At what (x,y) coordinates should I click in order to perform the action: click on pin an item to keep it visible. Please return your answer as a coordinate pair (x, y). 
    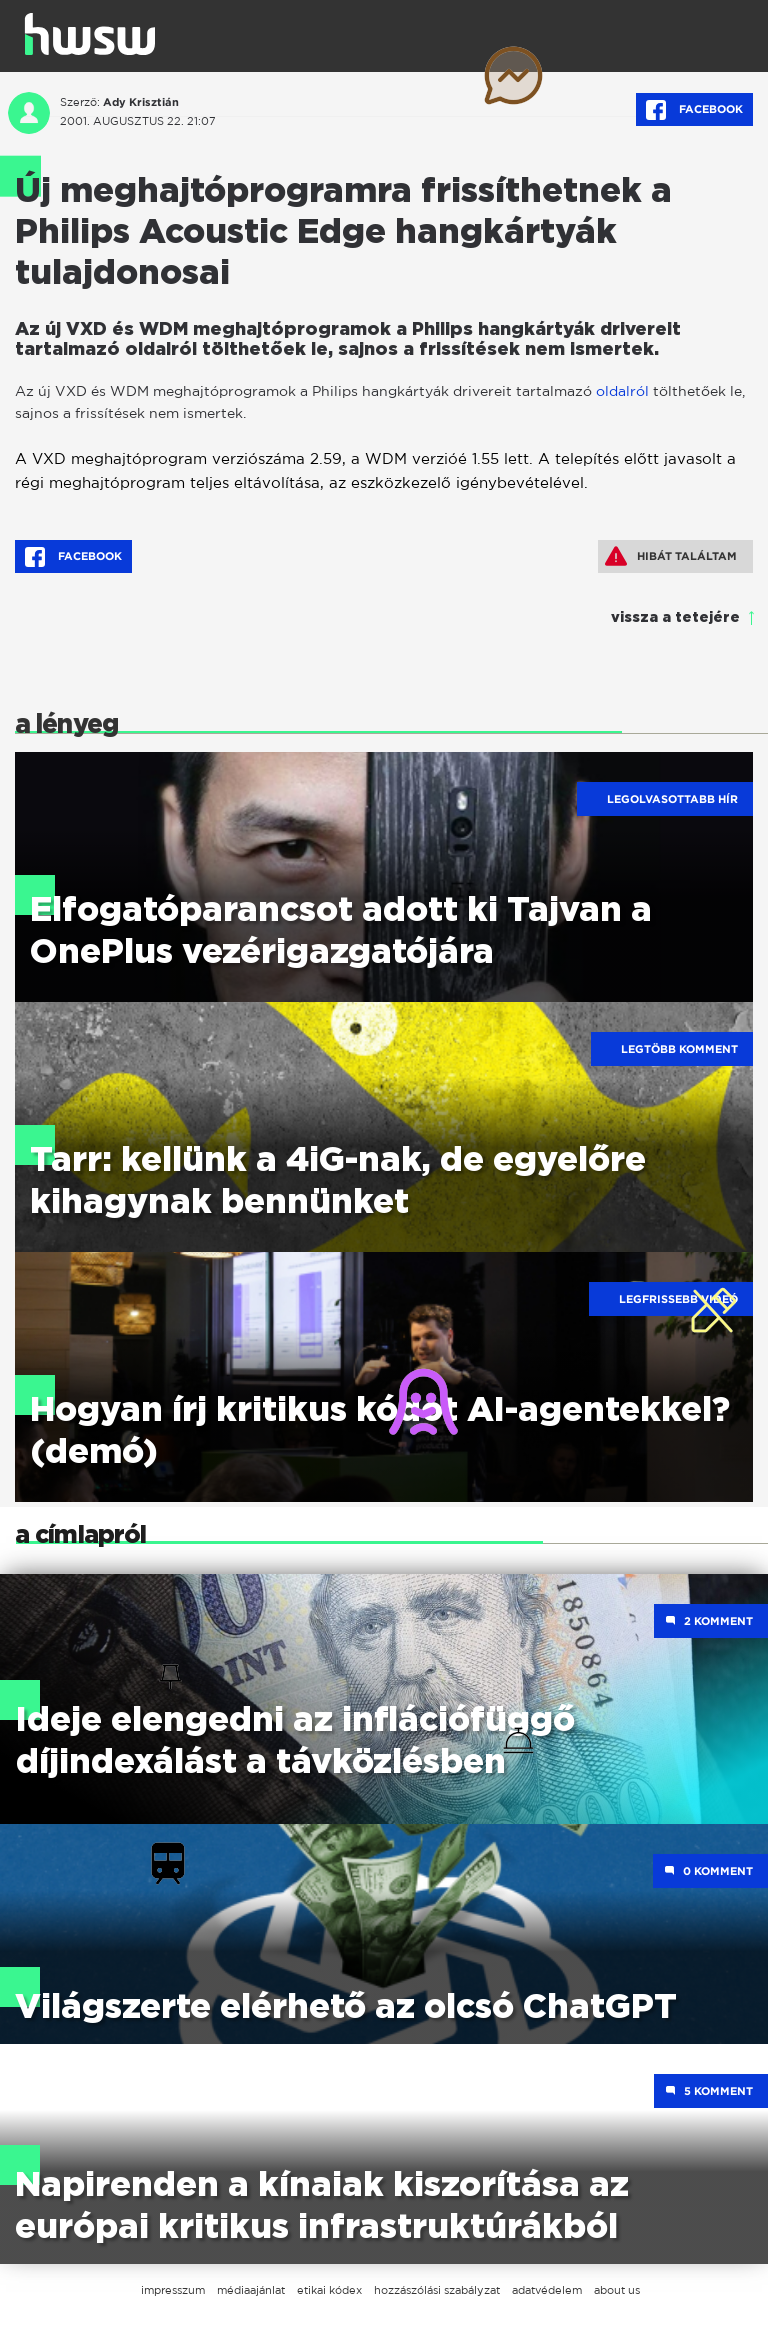
    Looking at the image, I should click on (170, 1675).